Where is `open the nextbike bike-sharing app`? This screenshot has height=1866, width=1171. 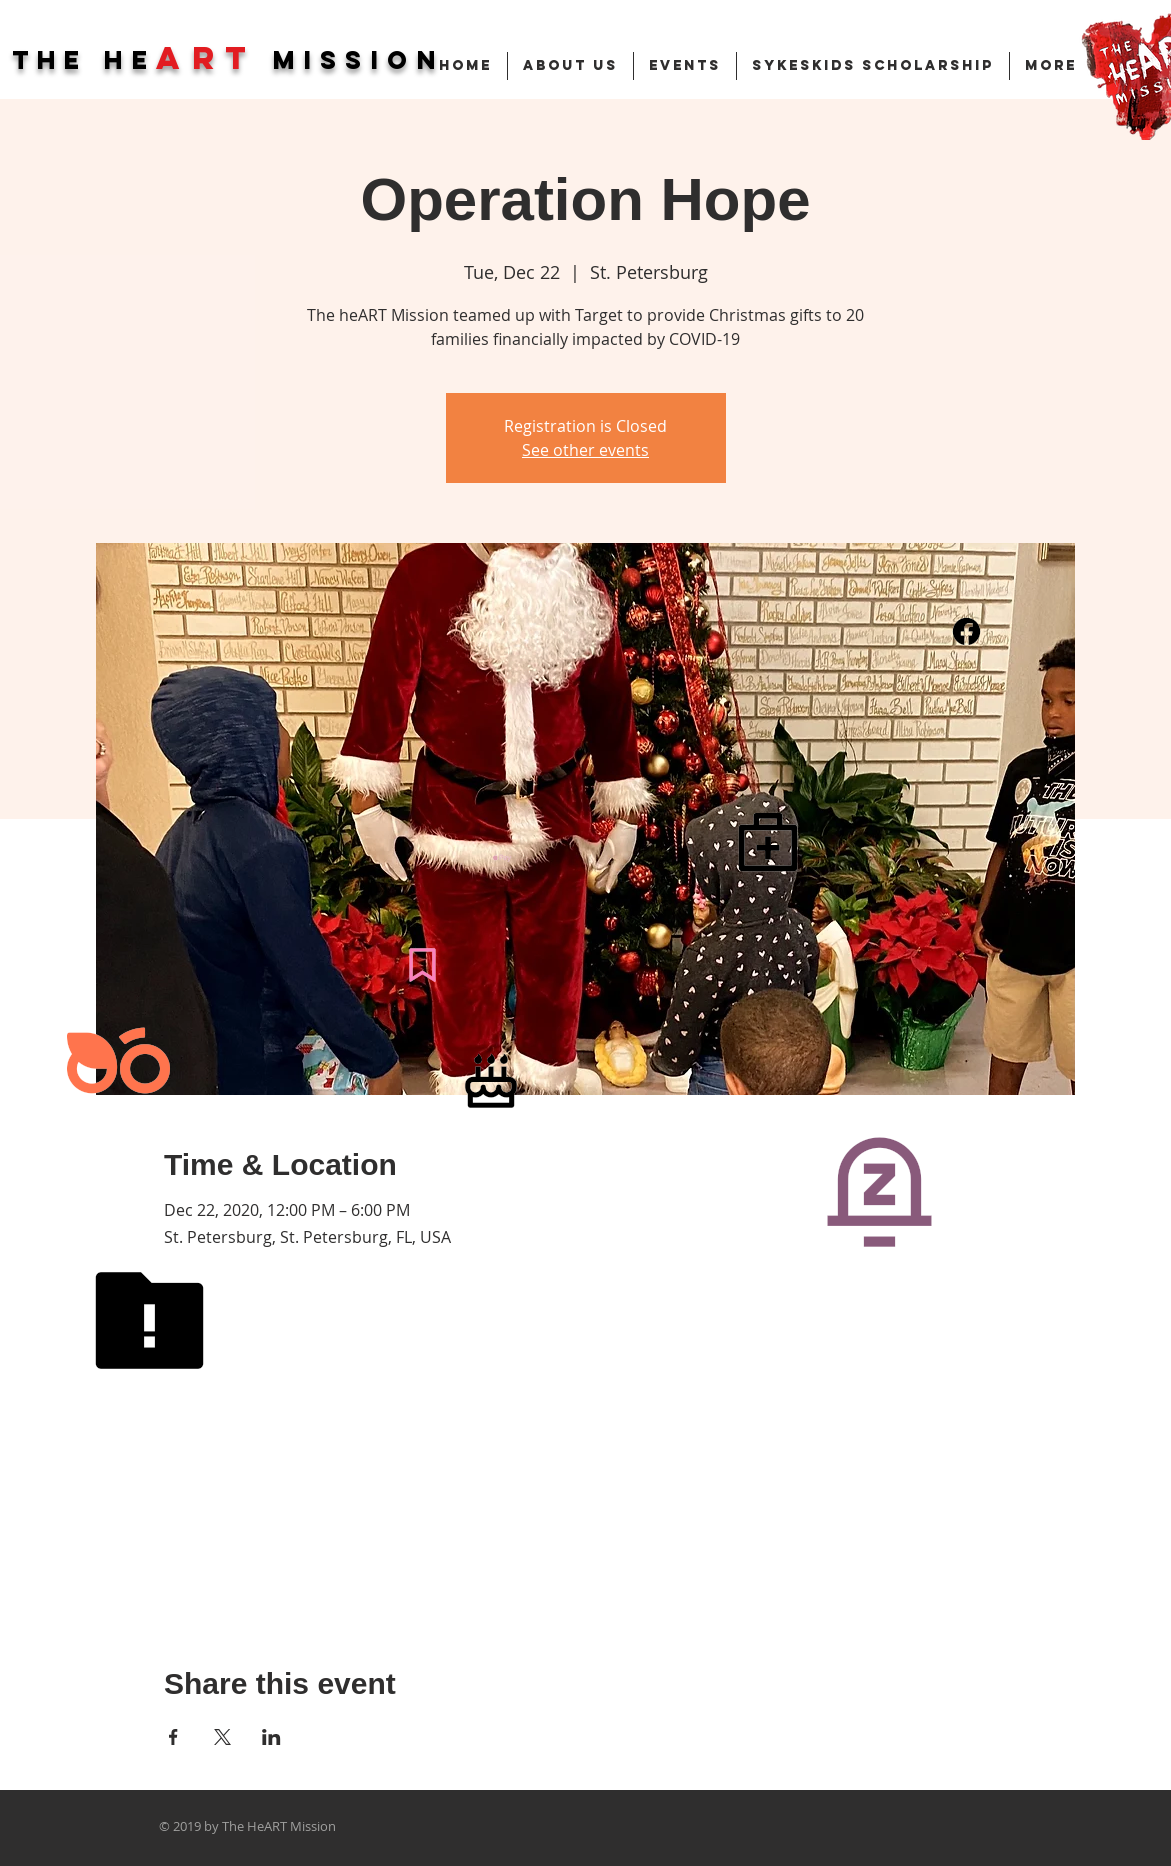 open the nextbike bike-sharing app is located at coordinates (118, 1060).